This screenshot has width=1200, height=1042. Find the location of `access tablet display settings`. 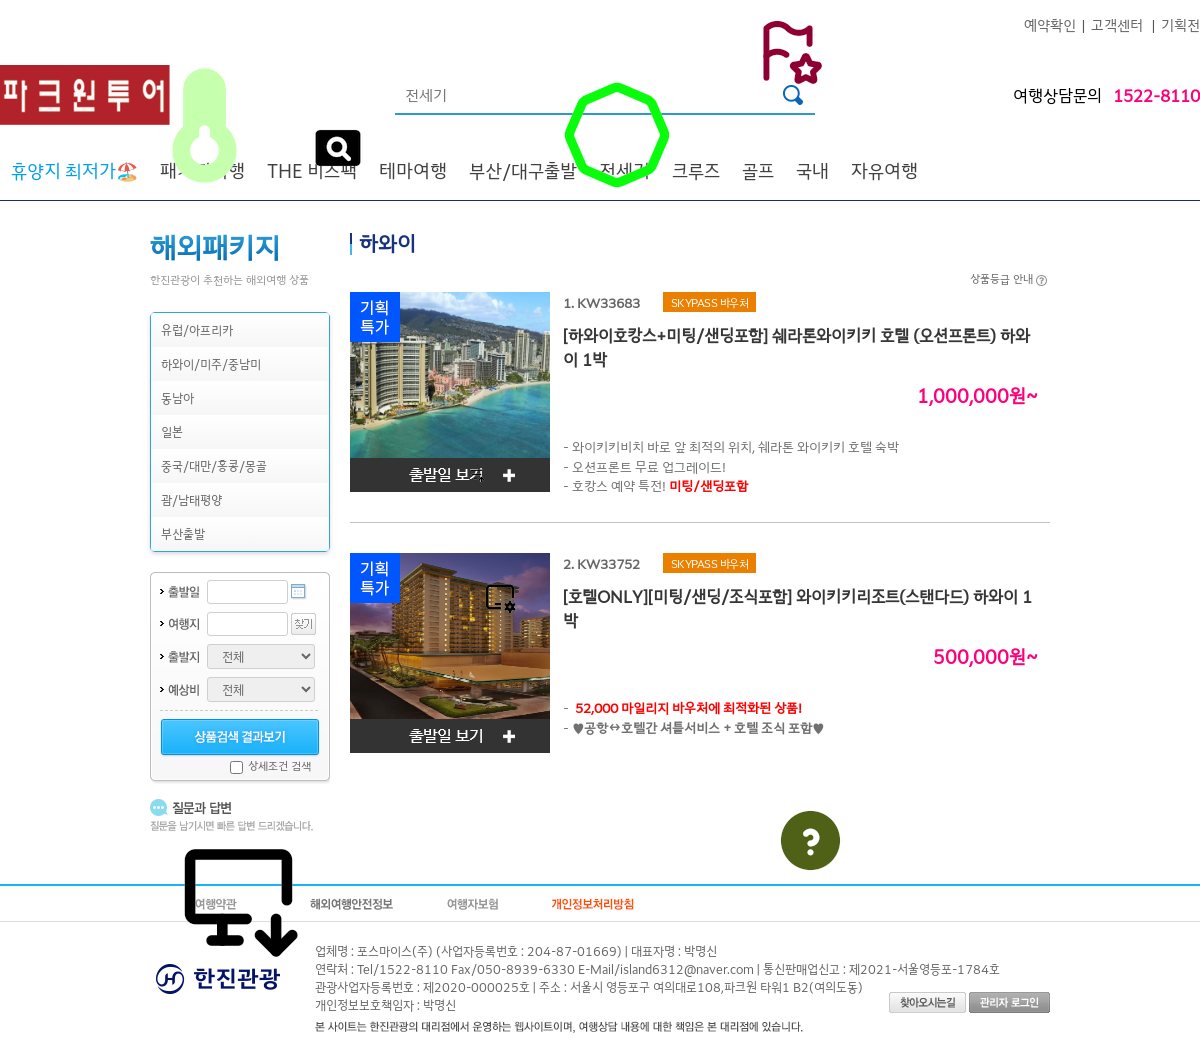

access tablet display settings is located at coordinates (500, 597).